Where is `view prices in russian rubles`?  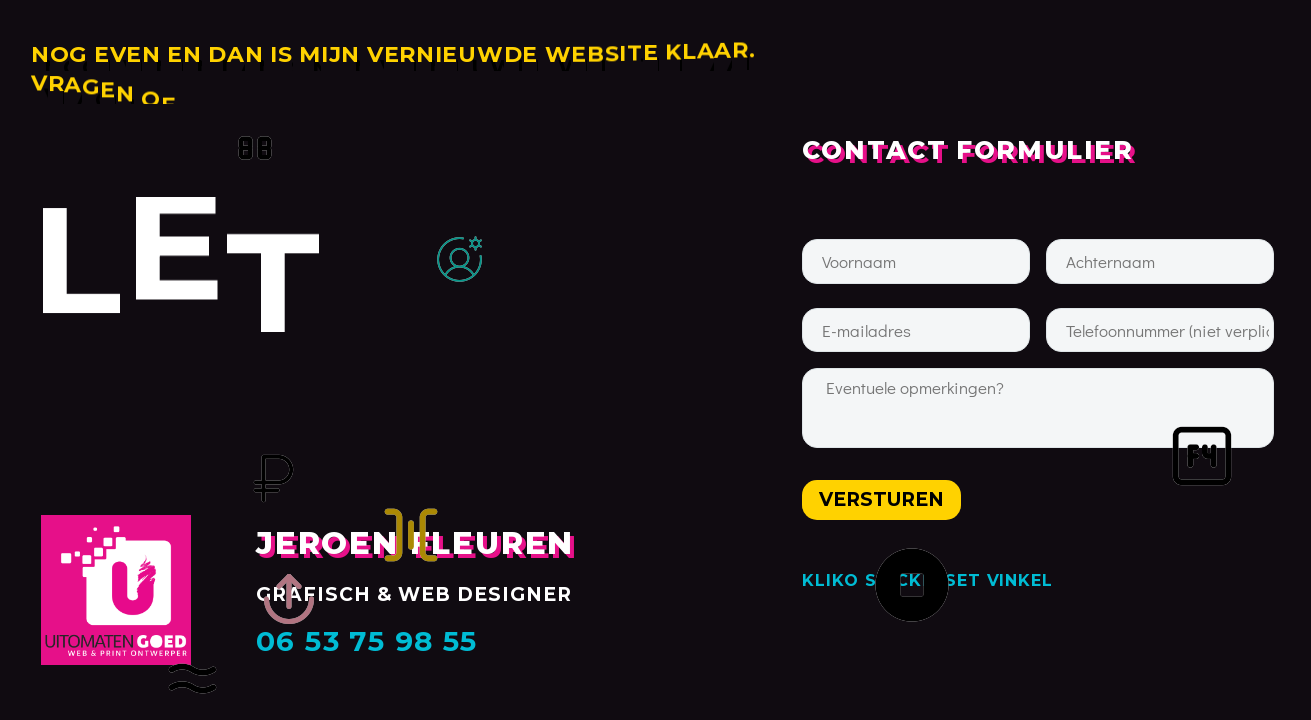 view prices in russian rubles is located at coordinates (273, 478).